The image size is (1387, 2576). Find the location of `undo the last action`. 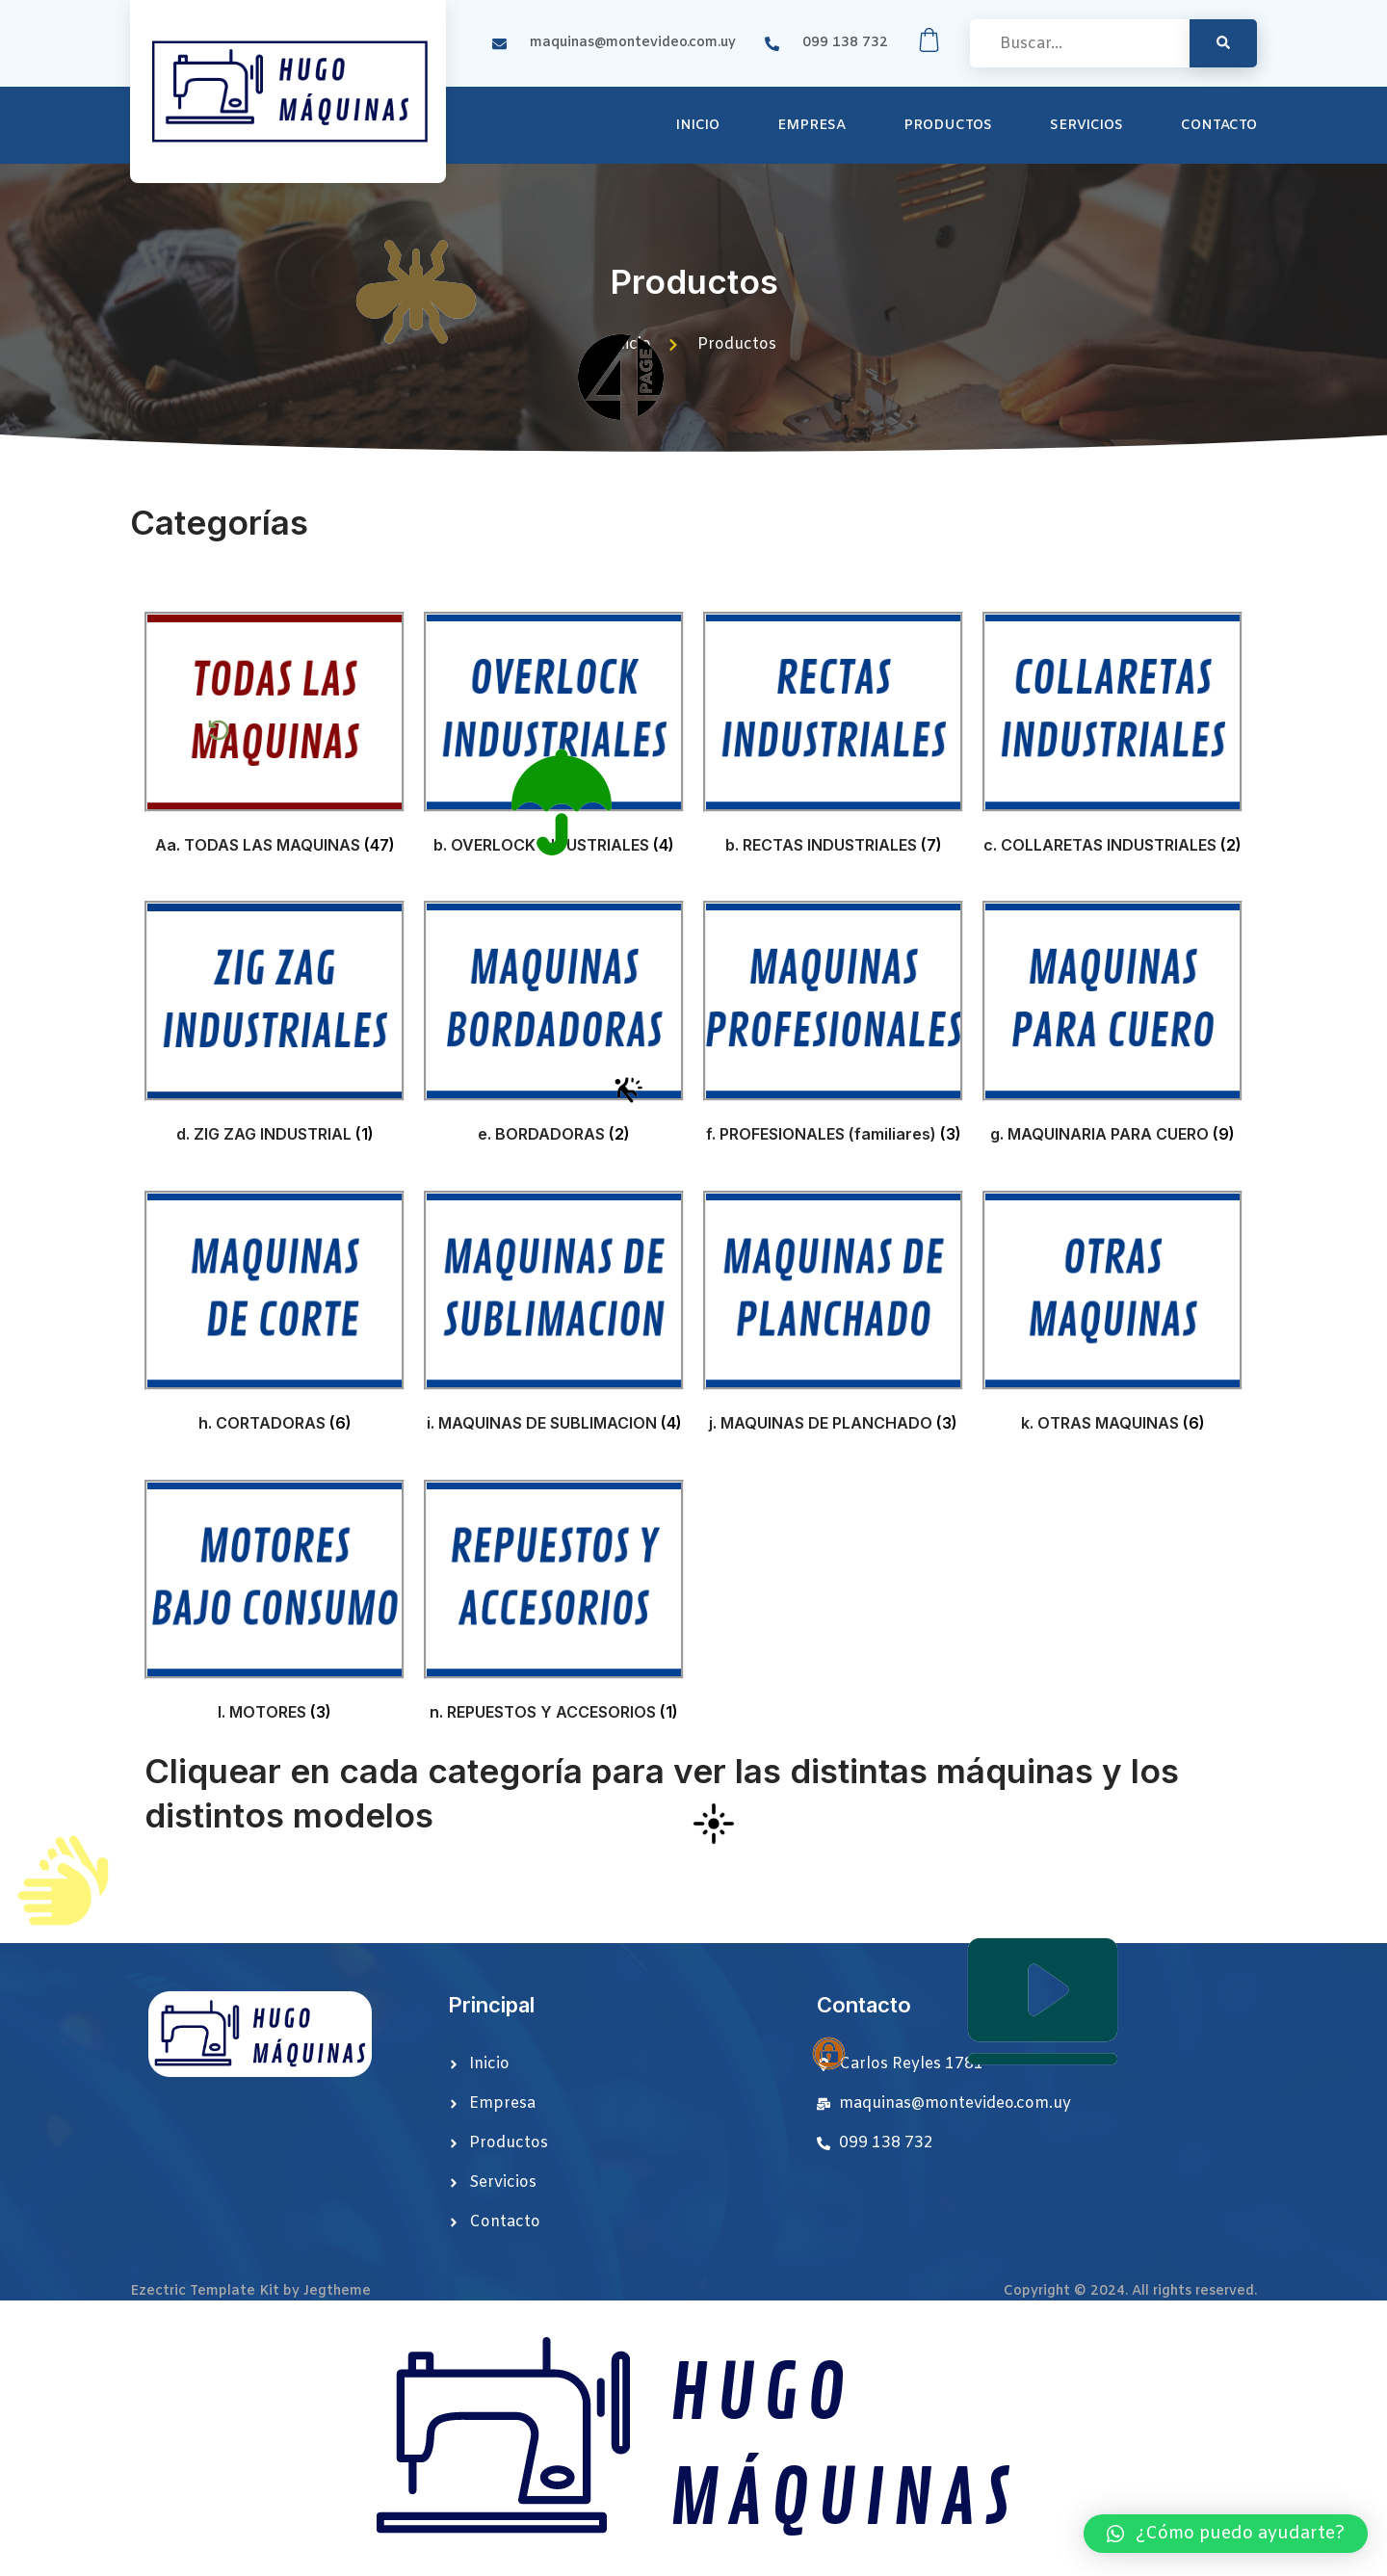

undo the last action is located at coordinates (219, 730).